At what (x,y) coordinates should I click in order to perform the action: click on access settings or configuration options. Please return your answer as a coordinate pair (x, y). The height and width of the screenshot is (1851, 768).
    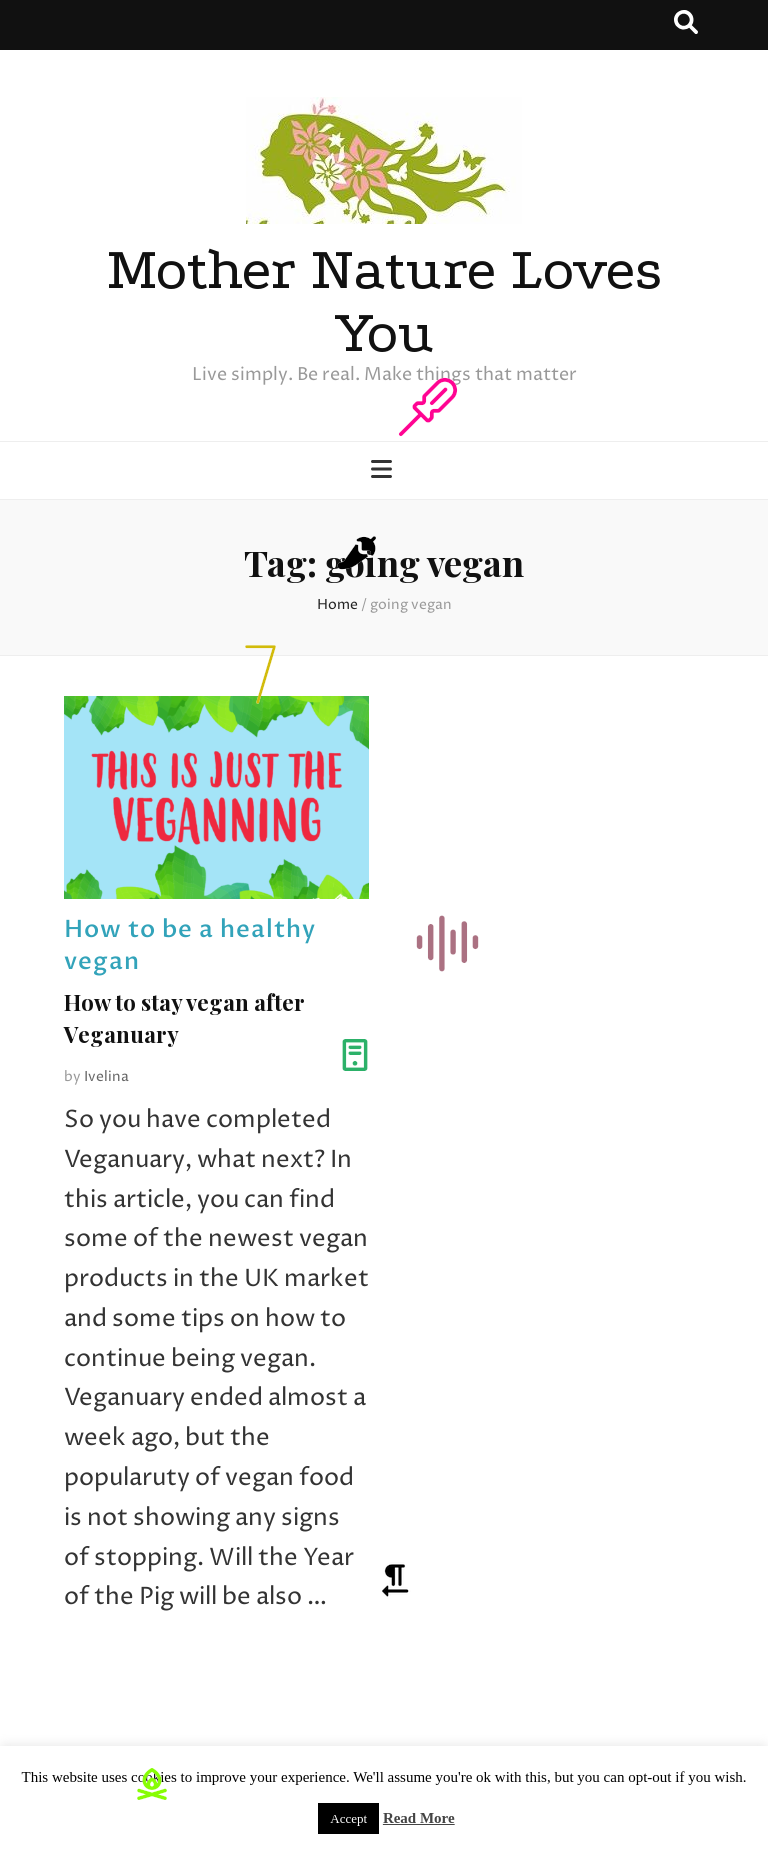
    Looking at the image, I should click on (428, 407).